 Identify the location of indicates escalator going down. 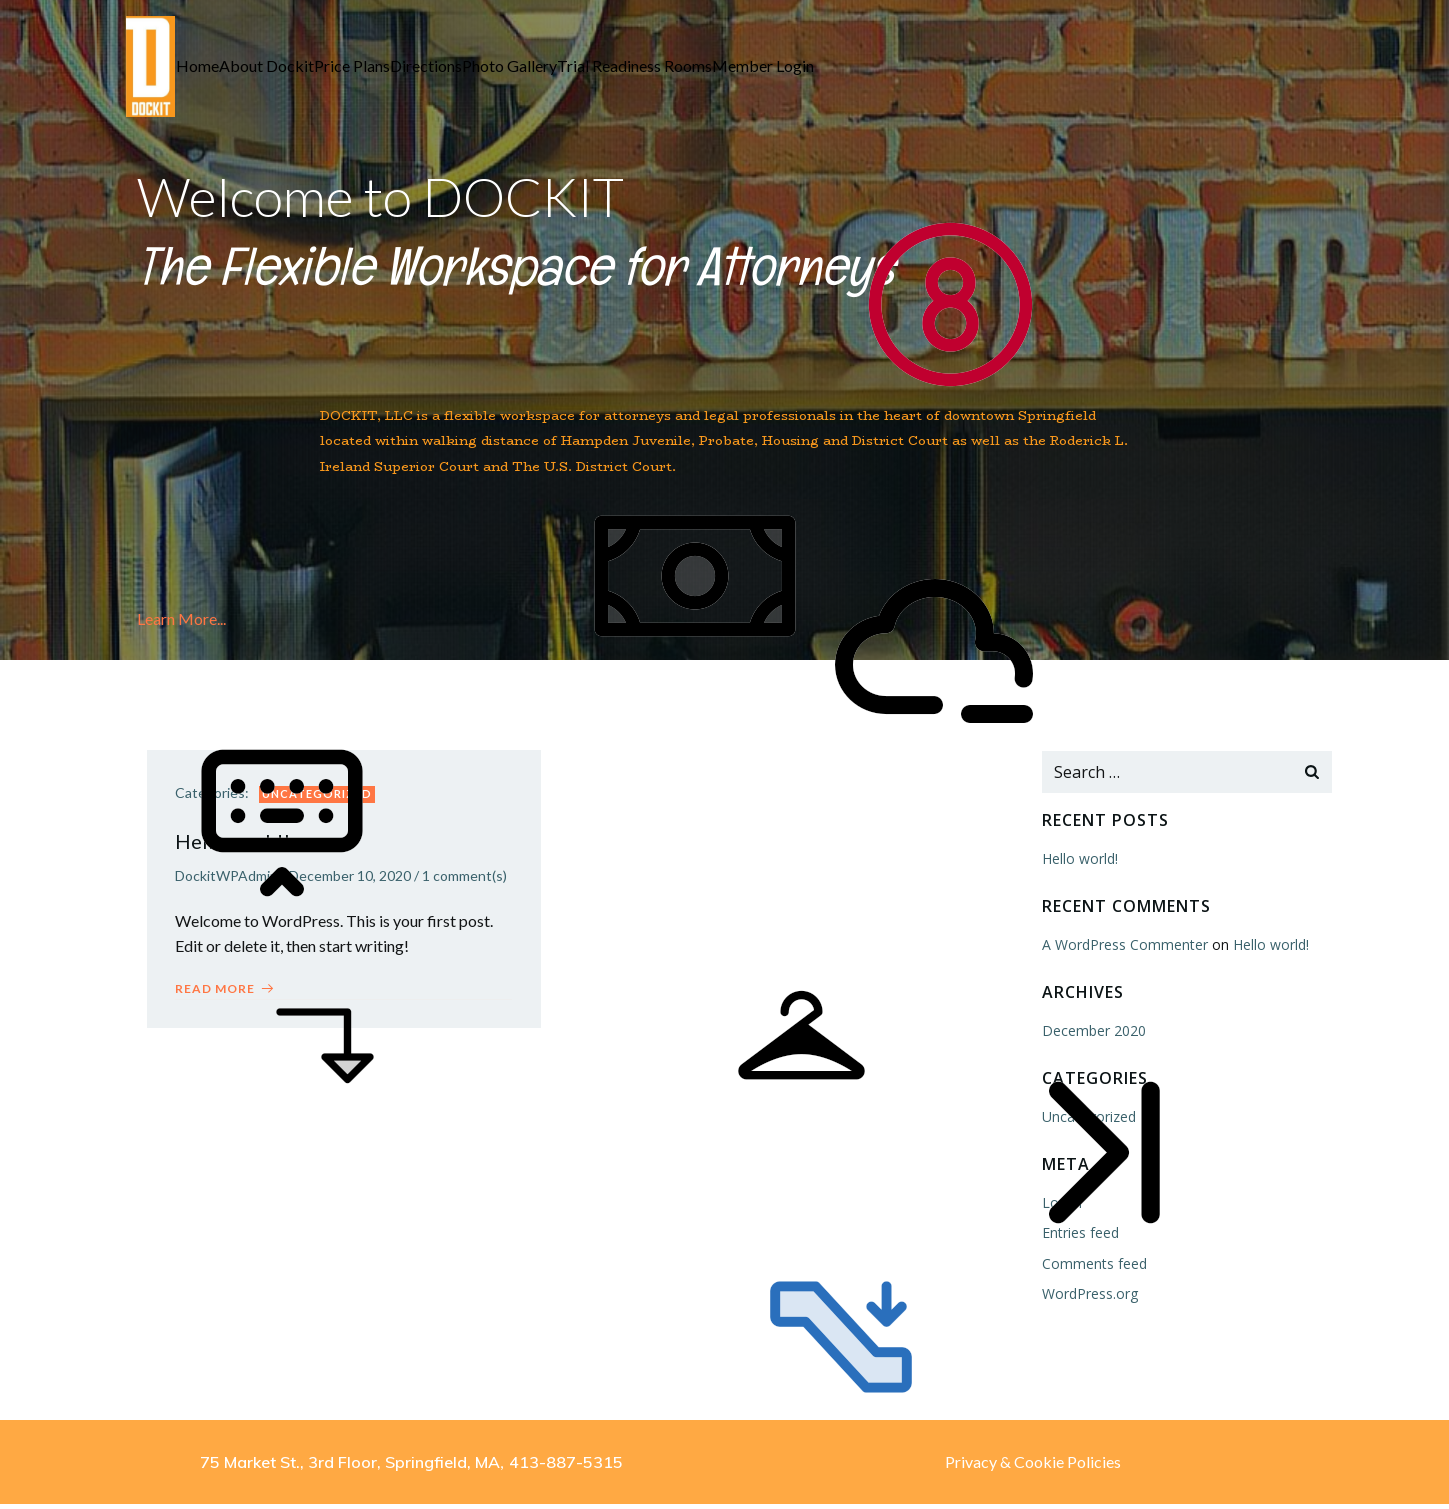
(841, 1337).